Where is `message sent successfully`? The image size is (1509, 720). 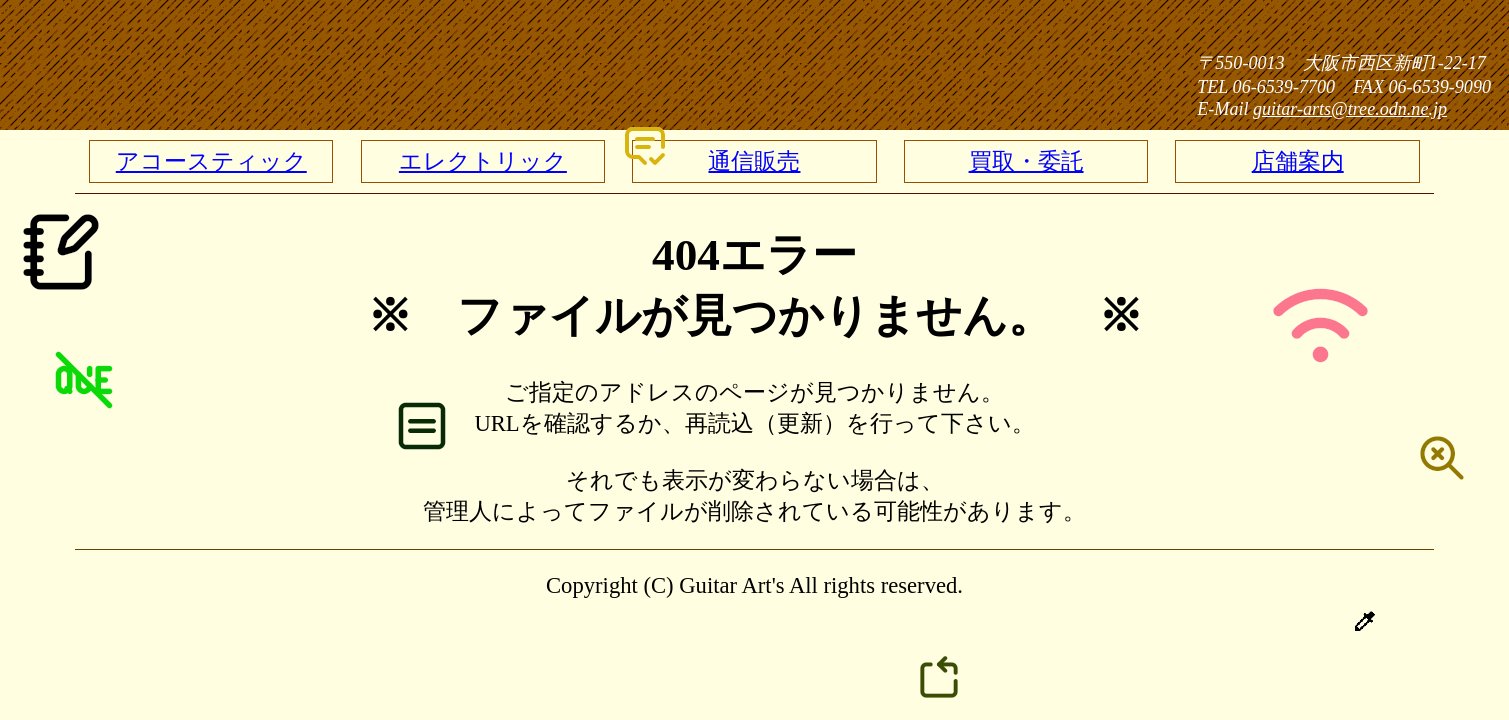
message sent successfully is located at coordinates (645, 145).